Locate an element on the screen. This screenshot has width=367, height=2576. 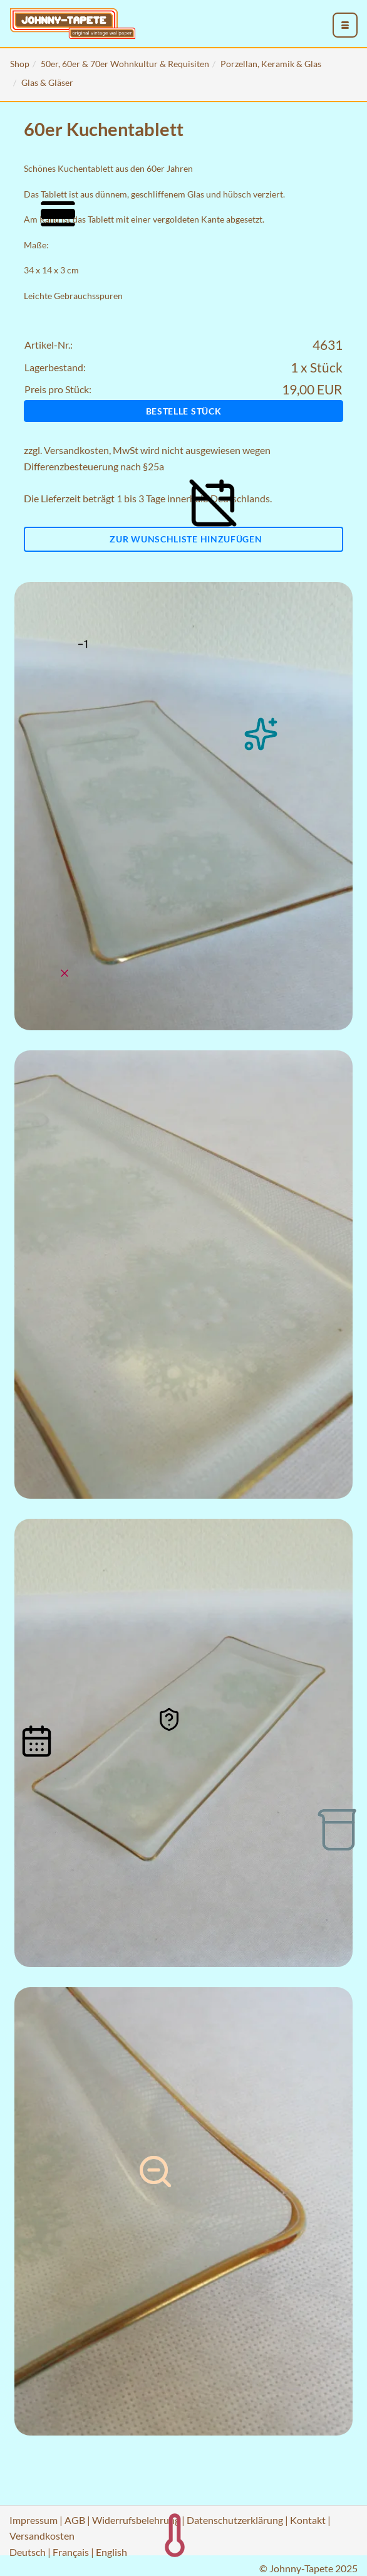
view current temperature reading is located at coordinates (175, 2535).